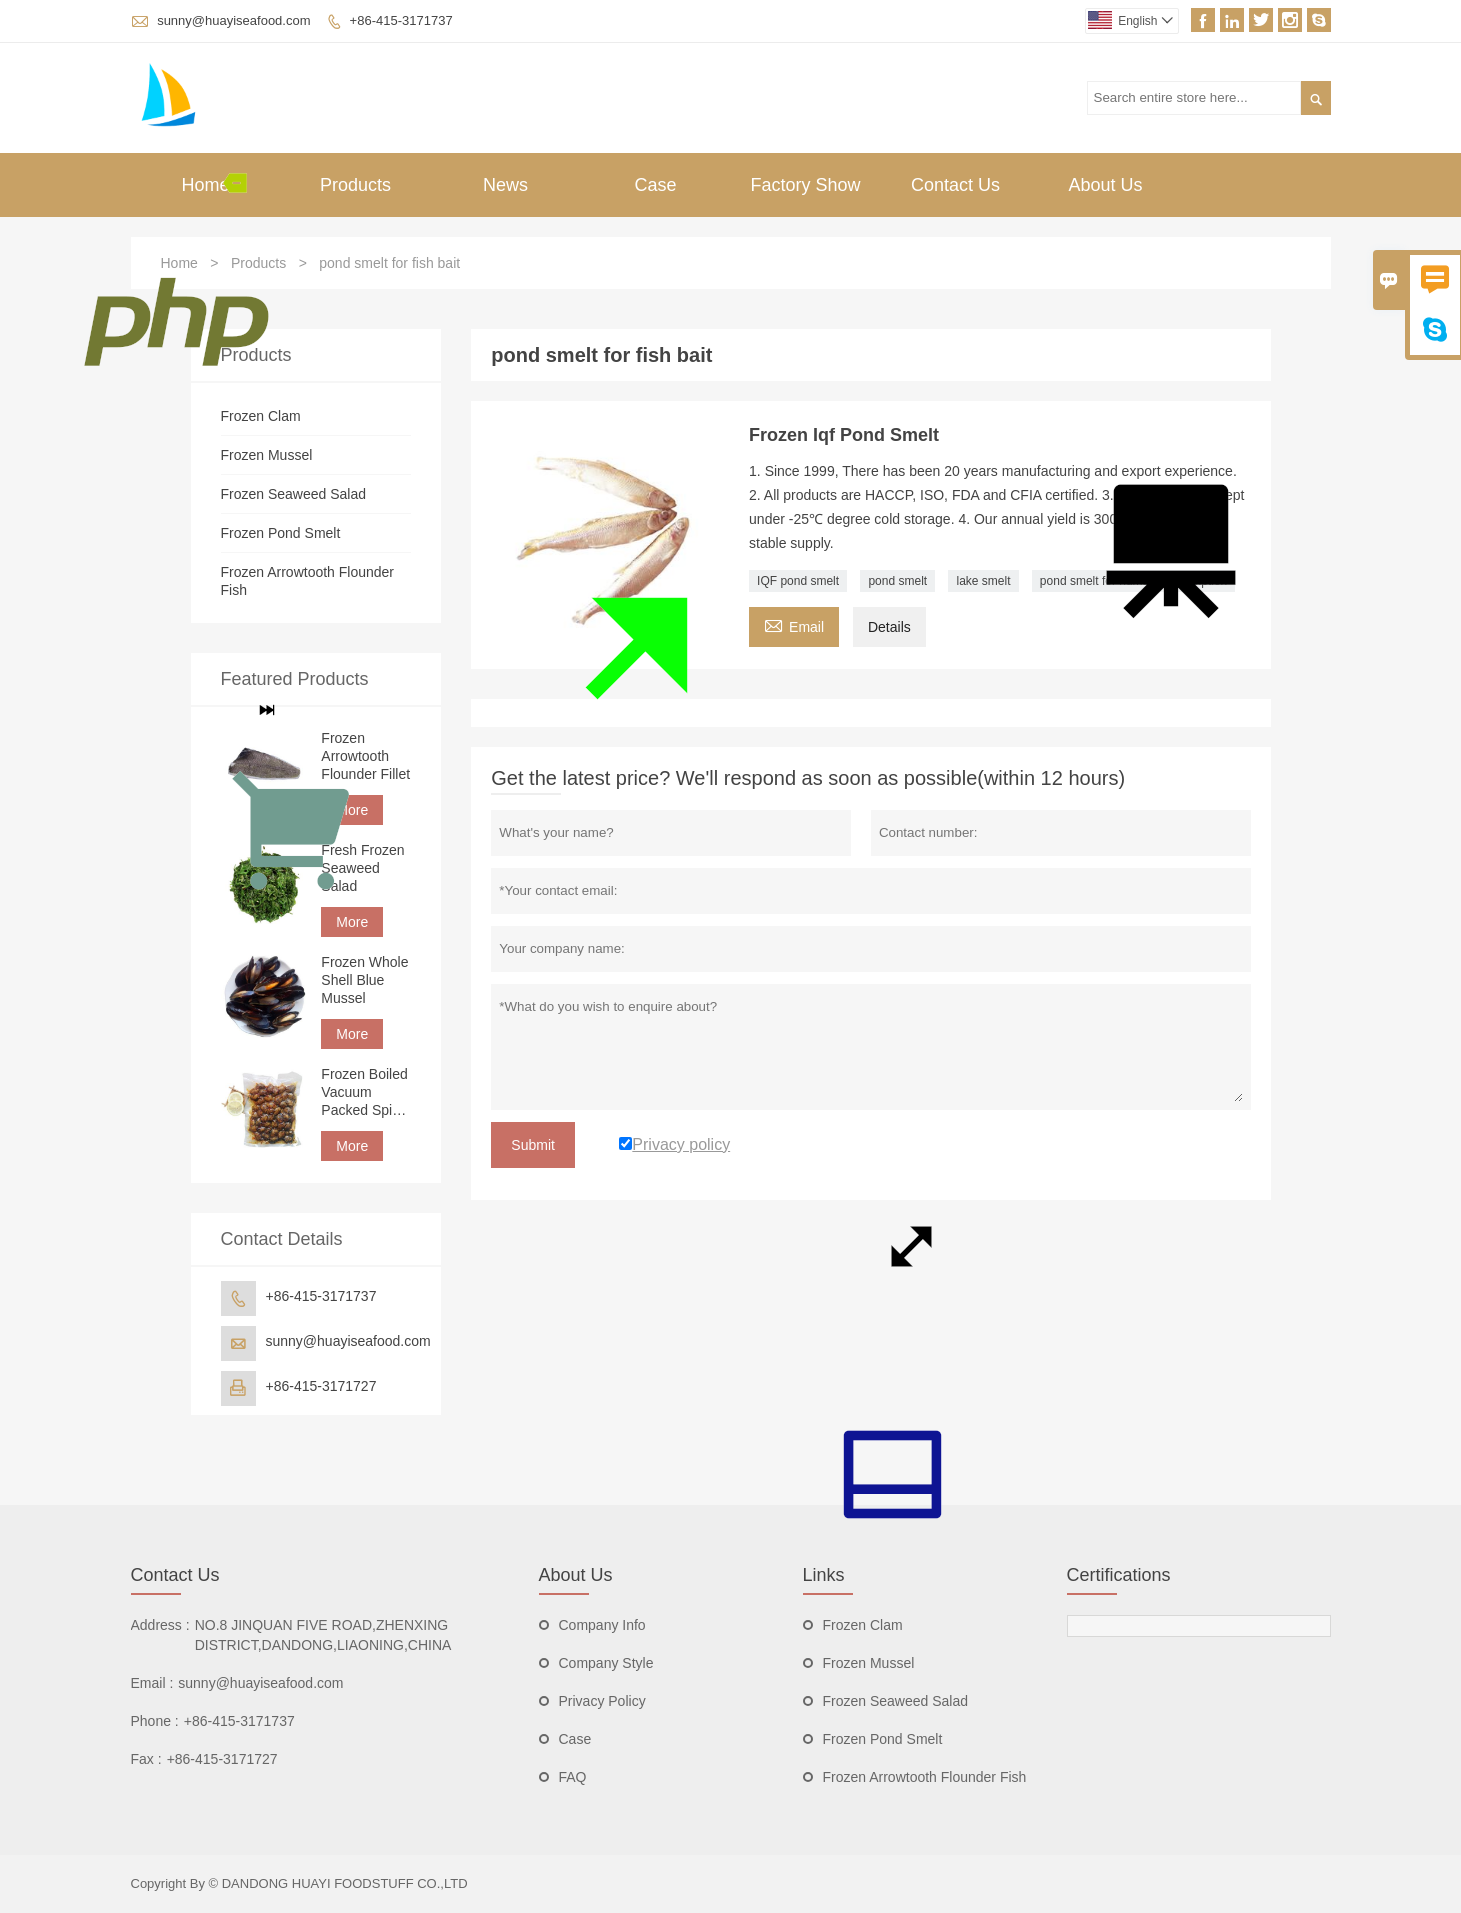 The image size is (1461, 1913). What do you see at coordinates (236, 183) in the screenshot?
I see `delete the last character entered` at bounding box center [236, 183].